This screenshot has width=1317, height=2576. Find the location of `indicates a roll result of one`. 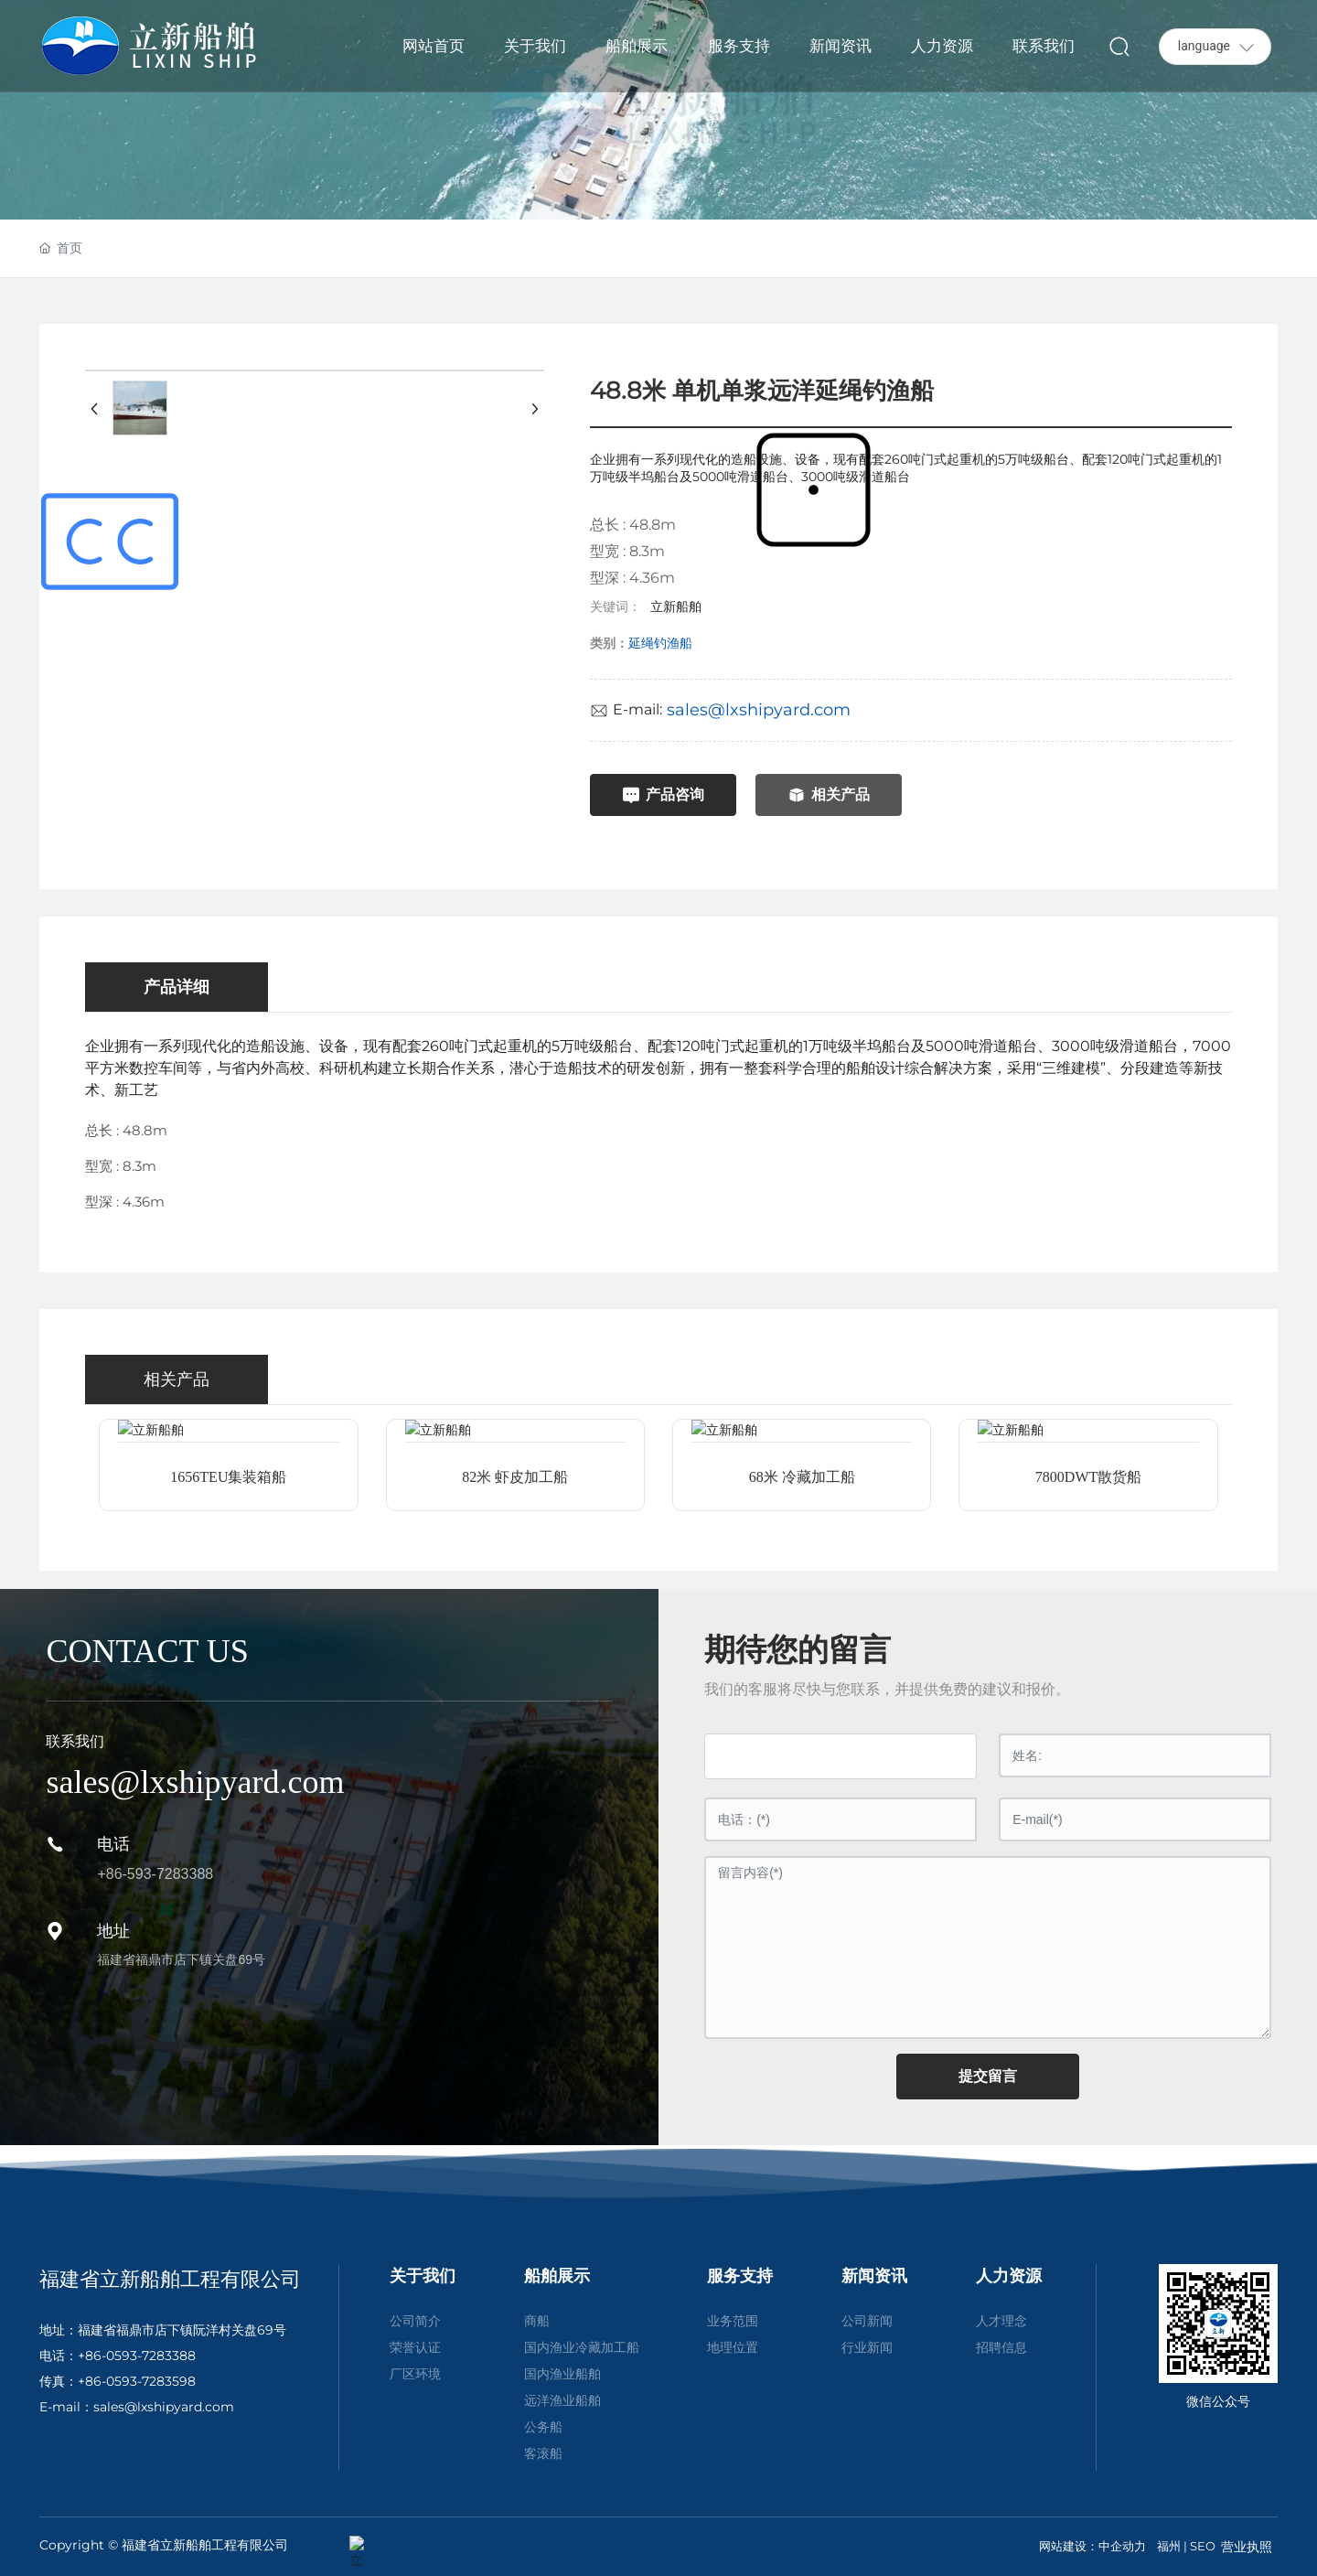

indicates a roll result of one is located at coordinates (813, 489).